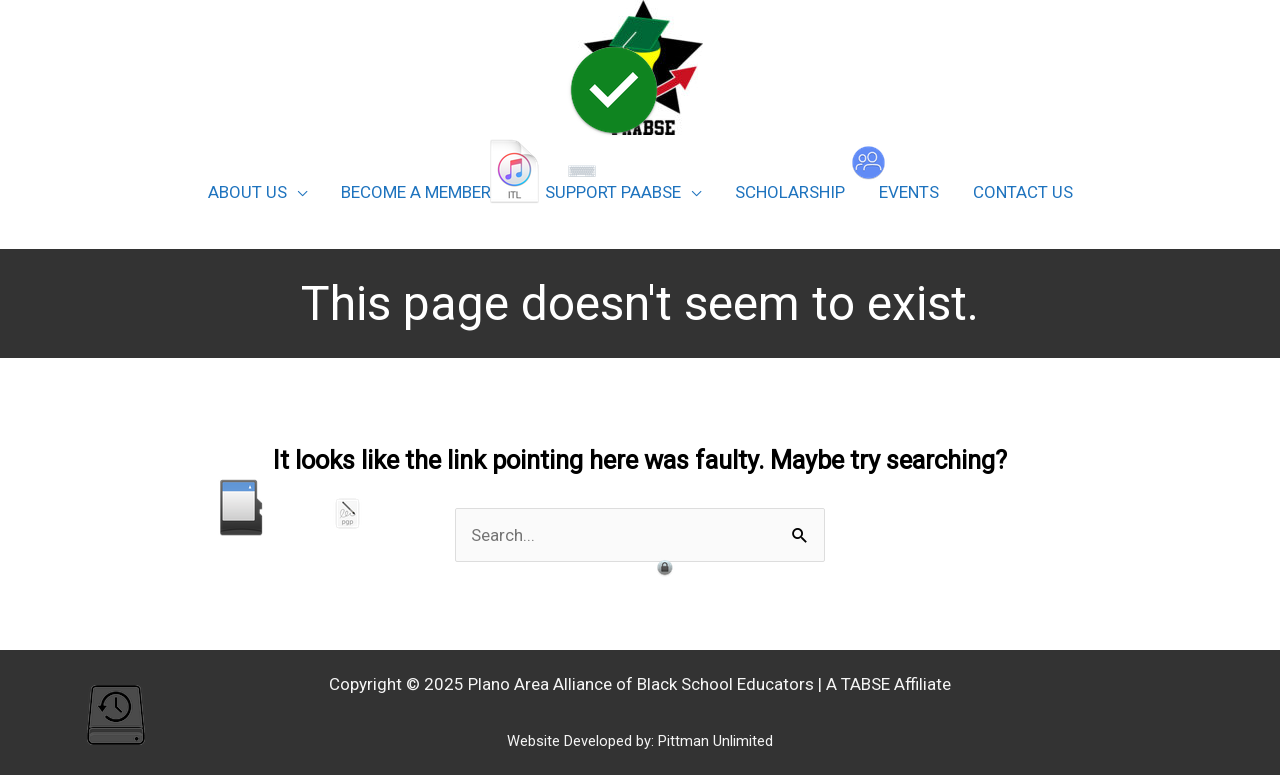 The image size is (1280, 775). What do you see at coordinates (614, 90) in the screenshot?
I see `indicates a selected or checked item` at bounding box center [614, 90].